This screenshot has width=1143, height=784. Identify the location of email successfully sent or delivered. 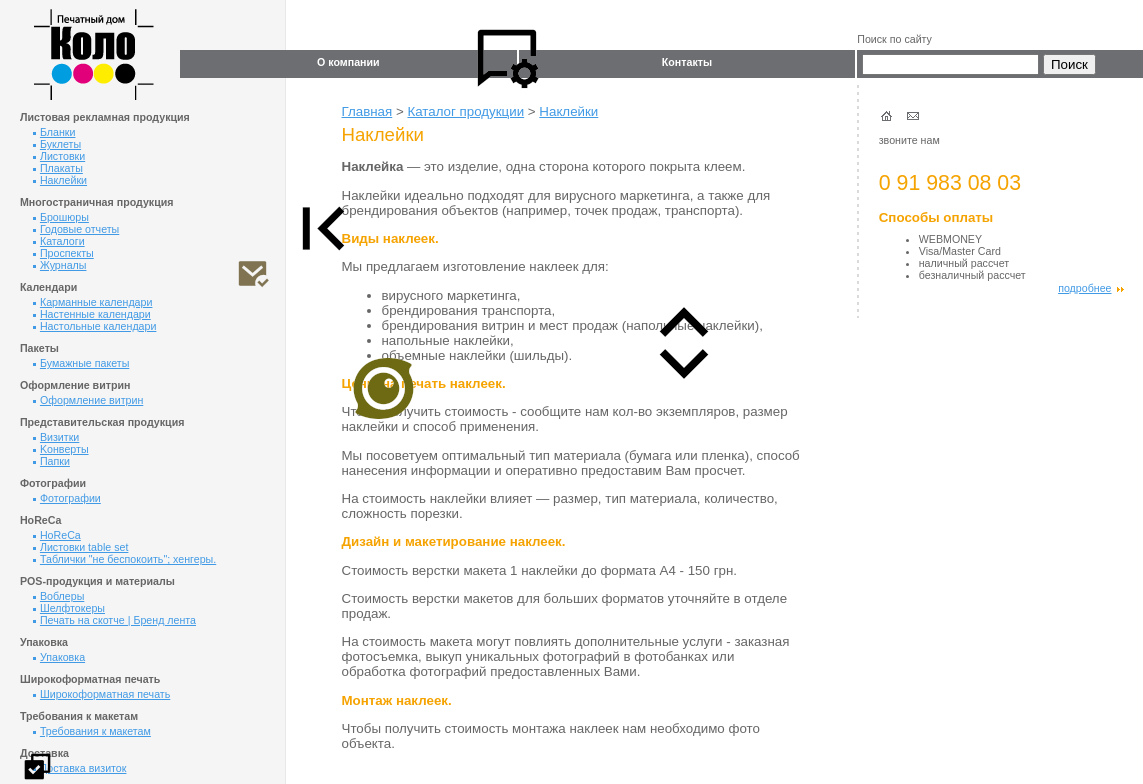
(252, 273).